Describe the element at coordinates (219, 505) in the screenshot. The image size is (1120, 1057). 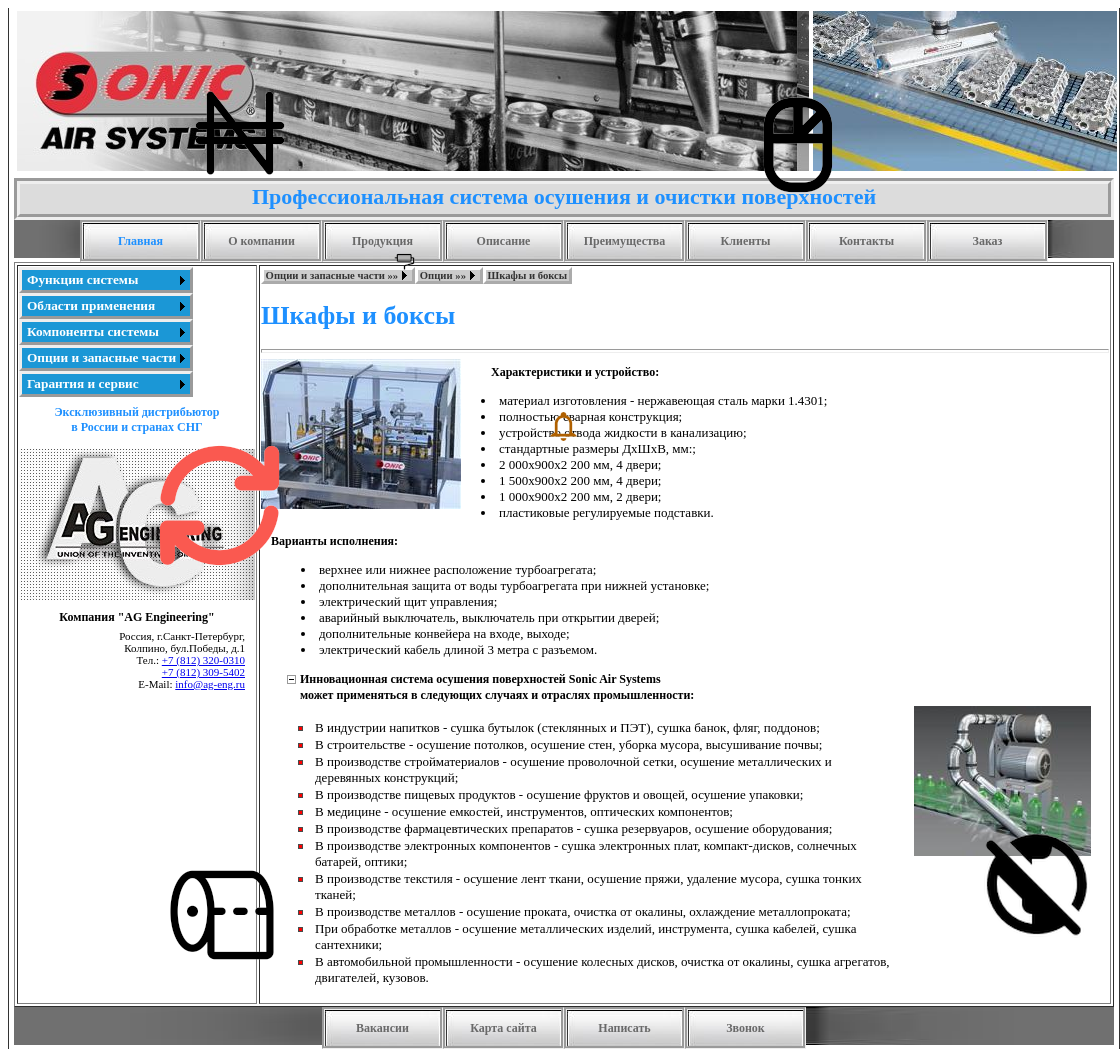
I see `refresh or reload content` at that location.